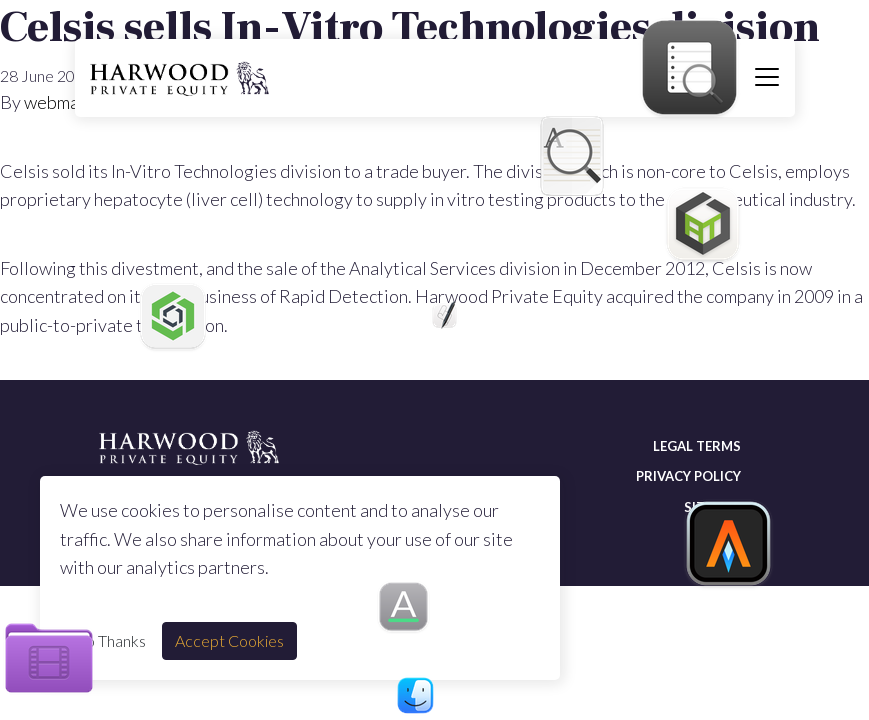  I want to click on launch atlauncher minecraft mod manager, so click(703, 224).